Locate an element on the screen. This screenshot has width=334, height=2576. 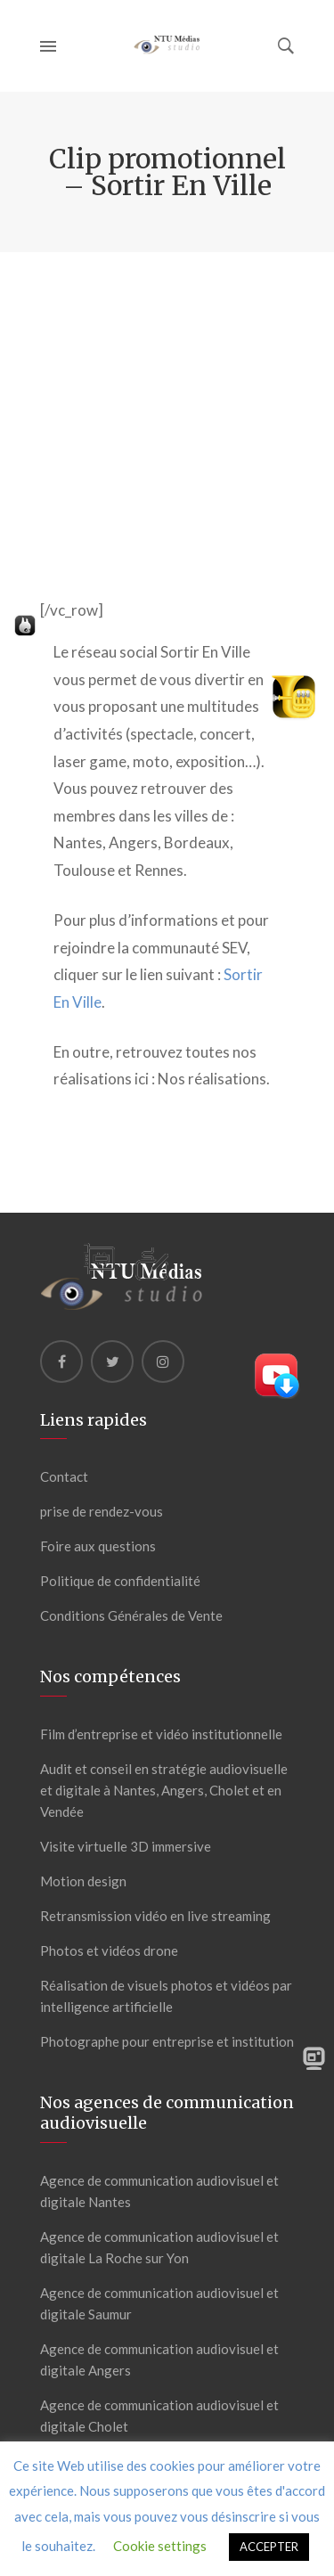
configure remote desktop settings is located at coordinates (314, 2057).